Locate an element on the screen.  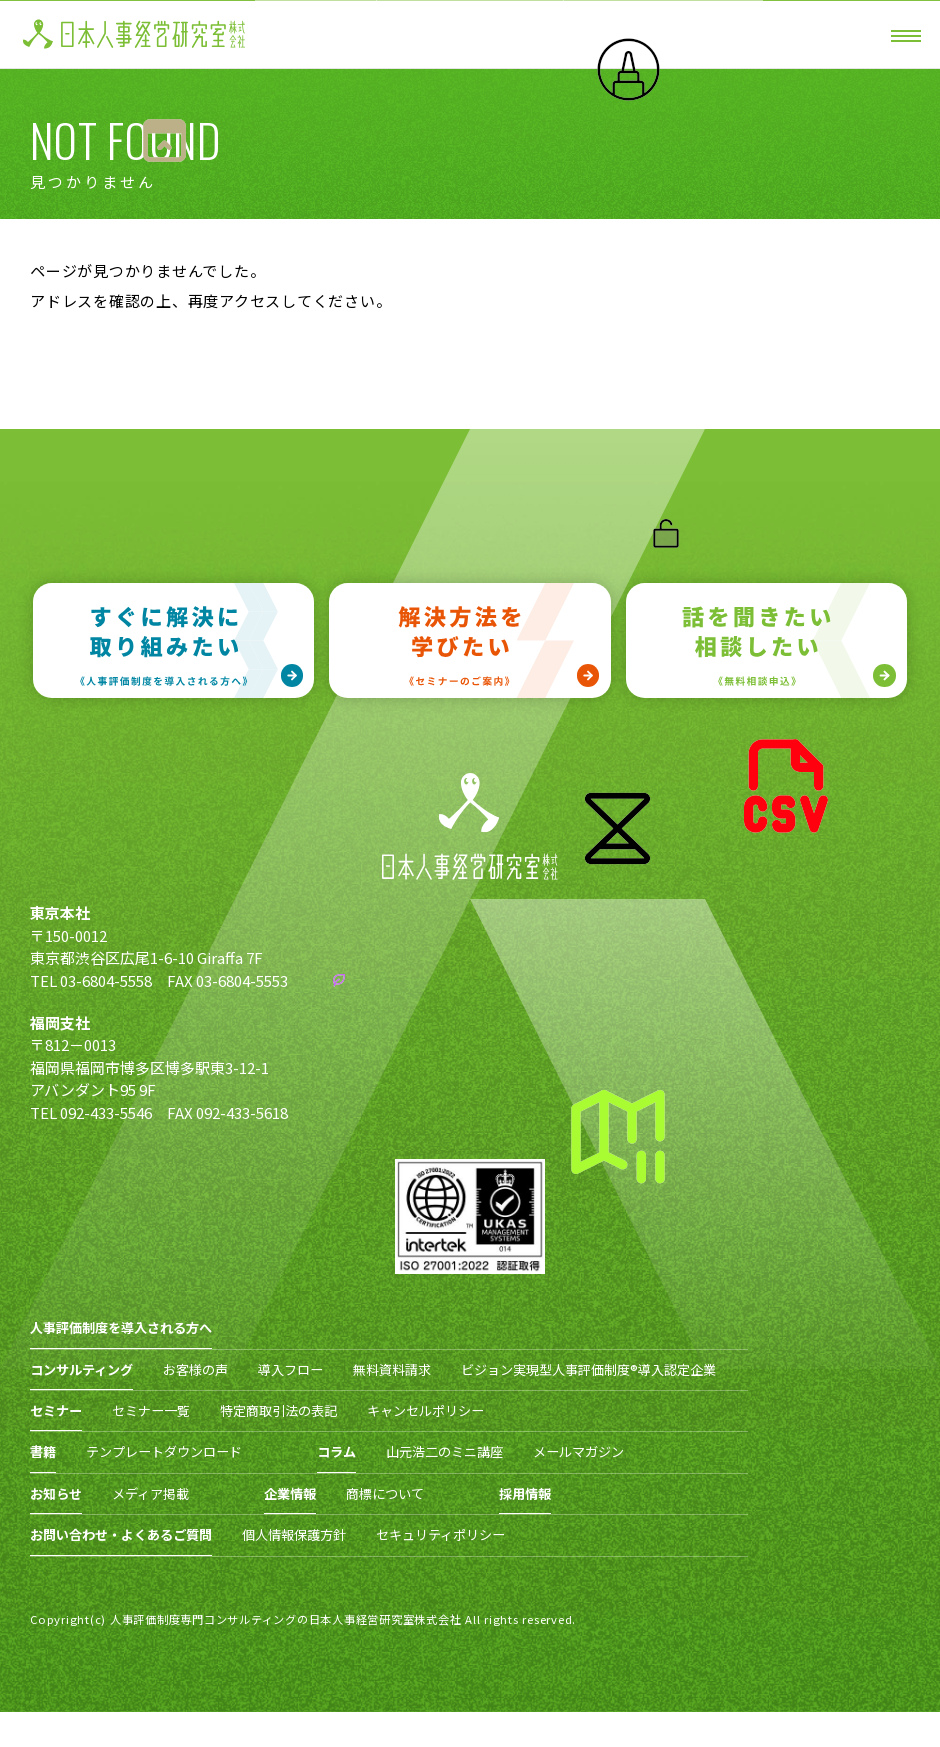
pause map navigation or tracking is located at coordinates (618, 1132).